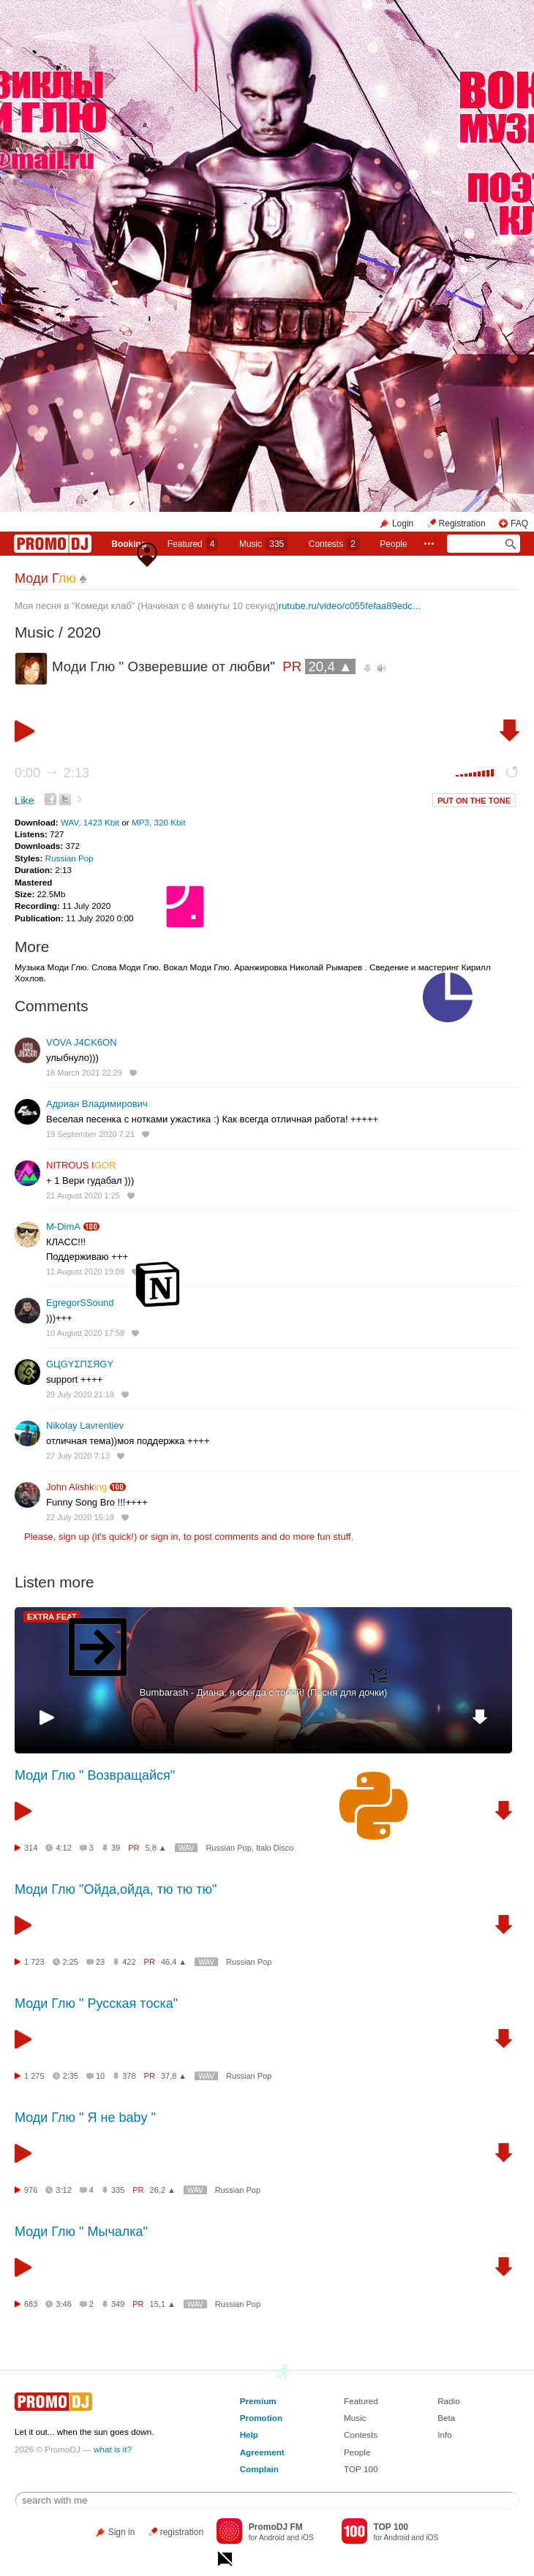 The image size is (534, 2576). What do you see at coordinates (225, 2558) in the screenshot?
I see `mute or disable chat notifications` at bounding box center [225, 2558].